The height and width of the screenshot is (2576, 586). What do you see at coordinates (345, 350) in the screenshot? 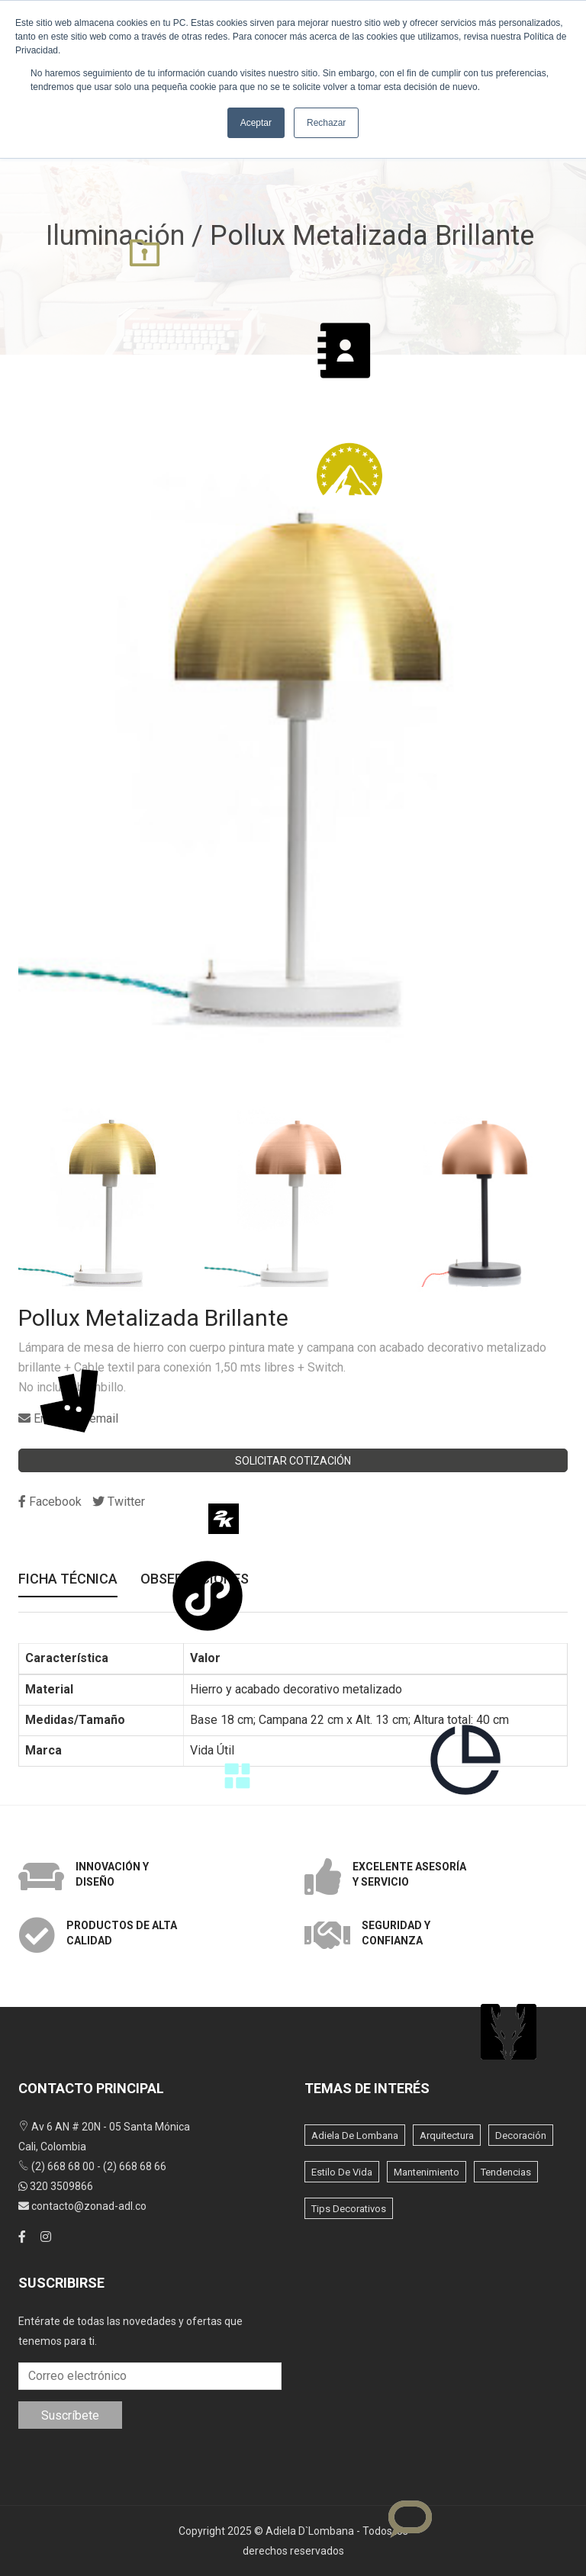
I see `open your contacts list` at bounding box center [345, 350].